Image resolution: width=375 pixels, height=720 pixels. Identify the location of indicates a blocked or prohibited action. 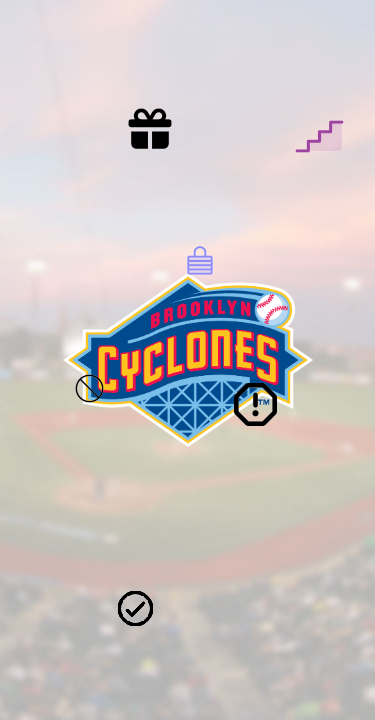
(89, 388).